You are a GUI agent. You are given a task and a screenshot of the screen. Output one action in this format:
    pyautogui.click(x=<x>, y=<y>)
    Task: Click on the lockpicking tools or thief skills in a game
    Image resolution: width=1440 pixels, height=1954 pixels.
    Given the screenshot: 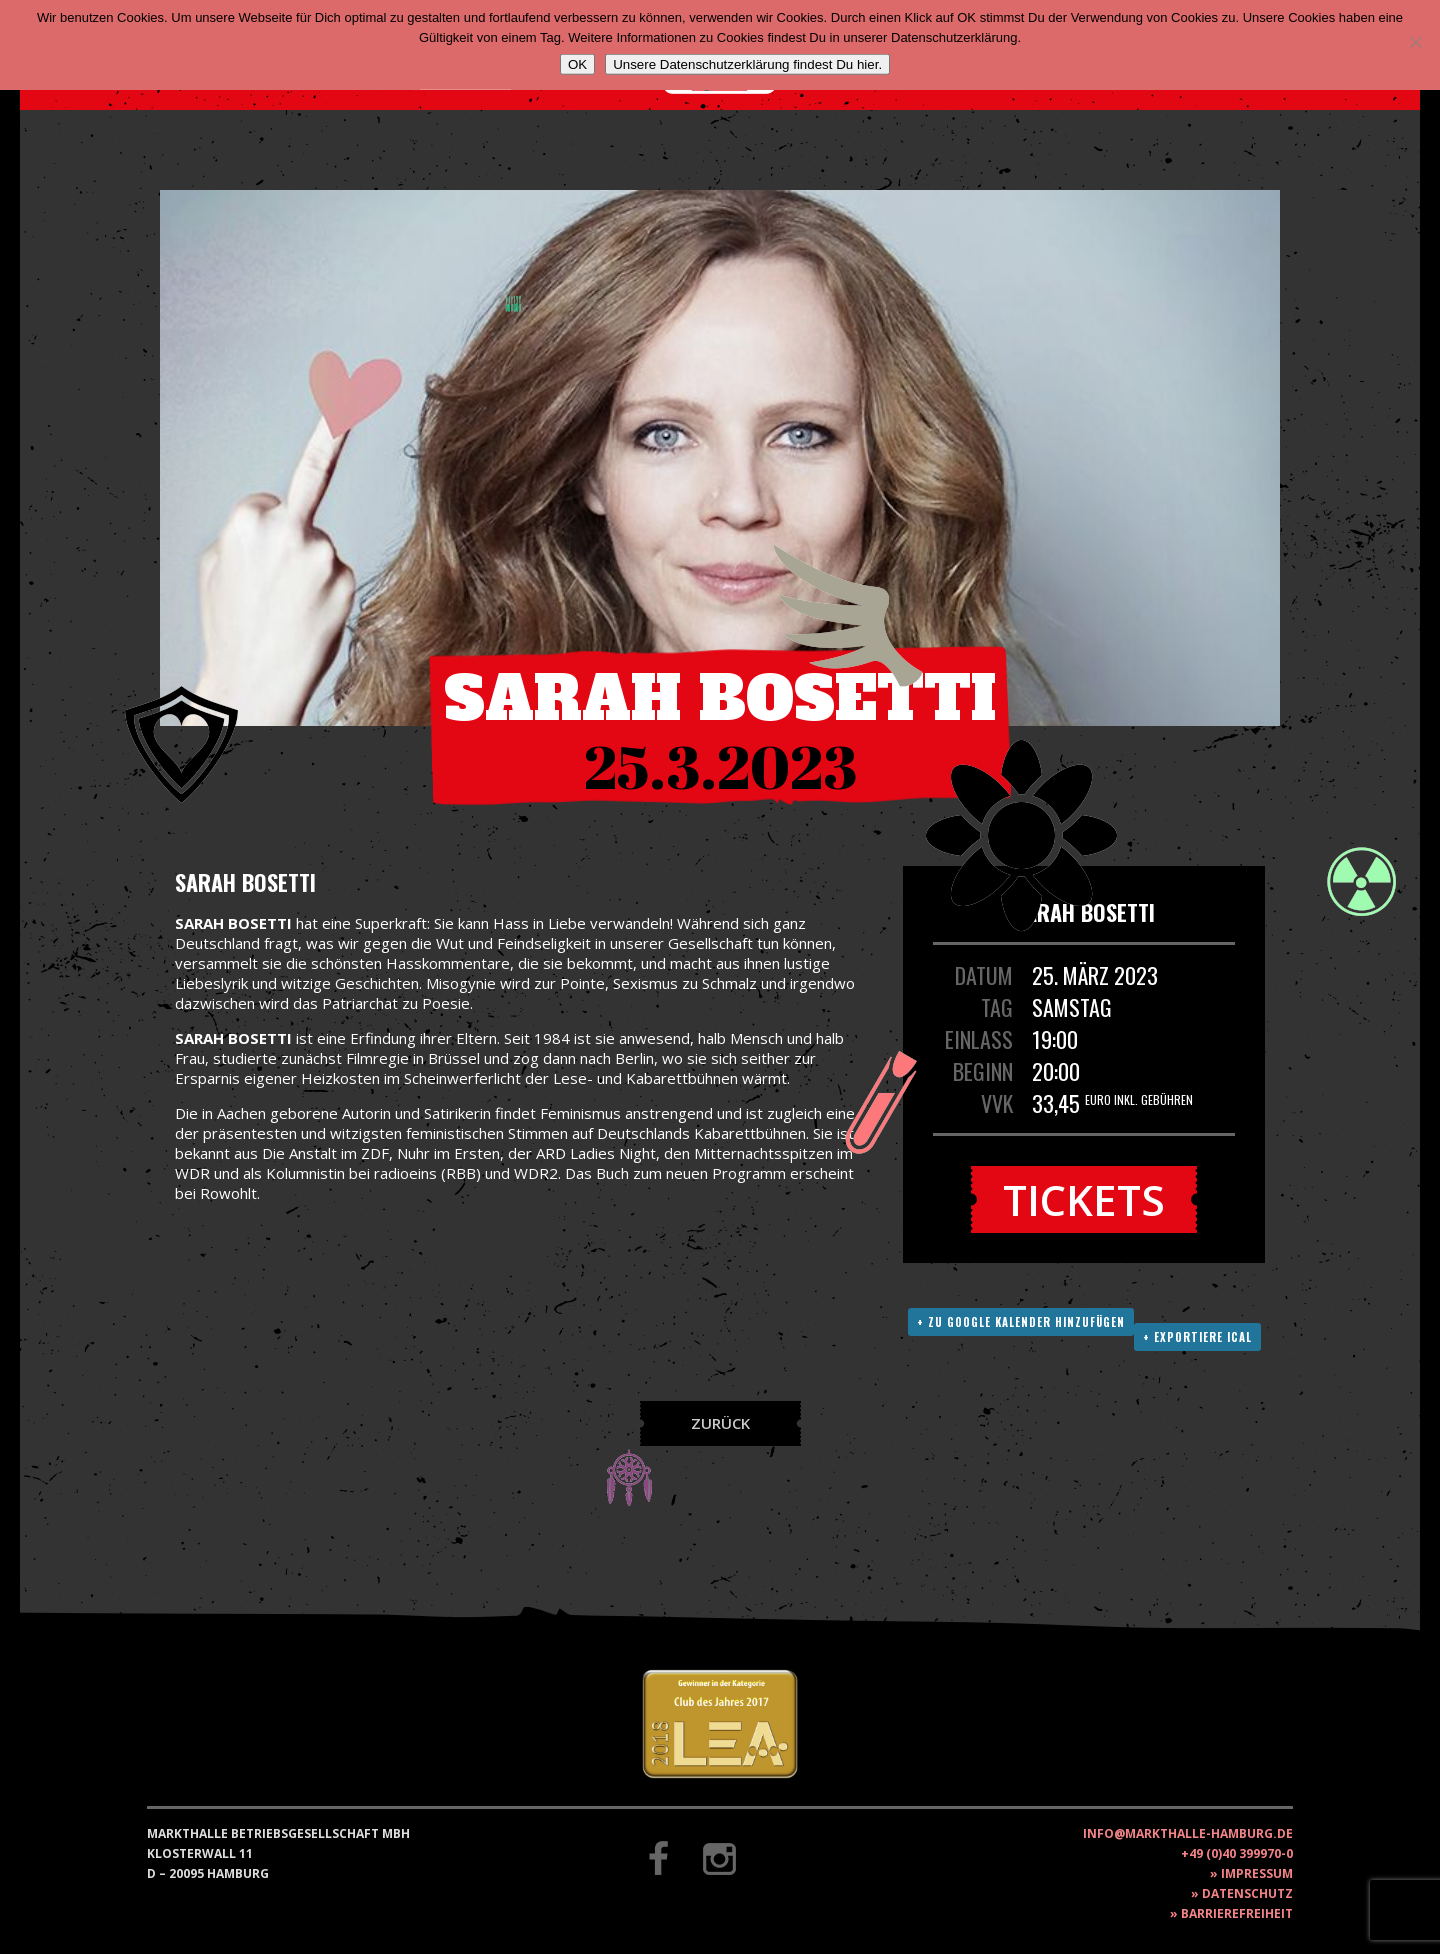 What is the action you would take?
    pyautogui.click(x=513, y=303)
    